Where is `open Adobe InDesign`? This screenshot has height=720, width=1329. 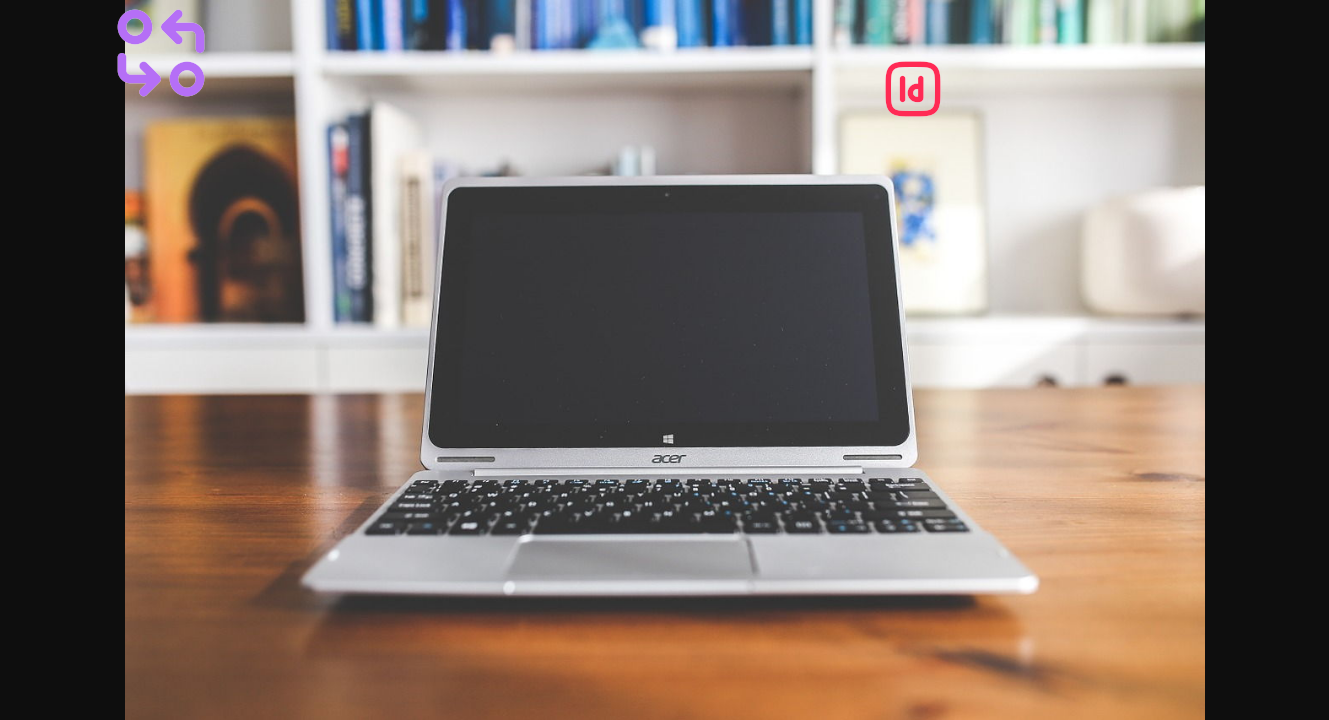
open Adobe InDesign is located at coordinates (913, 89).